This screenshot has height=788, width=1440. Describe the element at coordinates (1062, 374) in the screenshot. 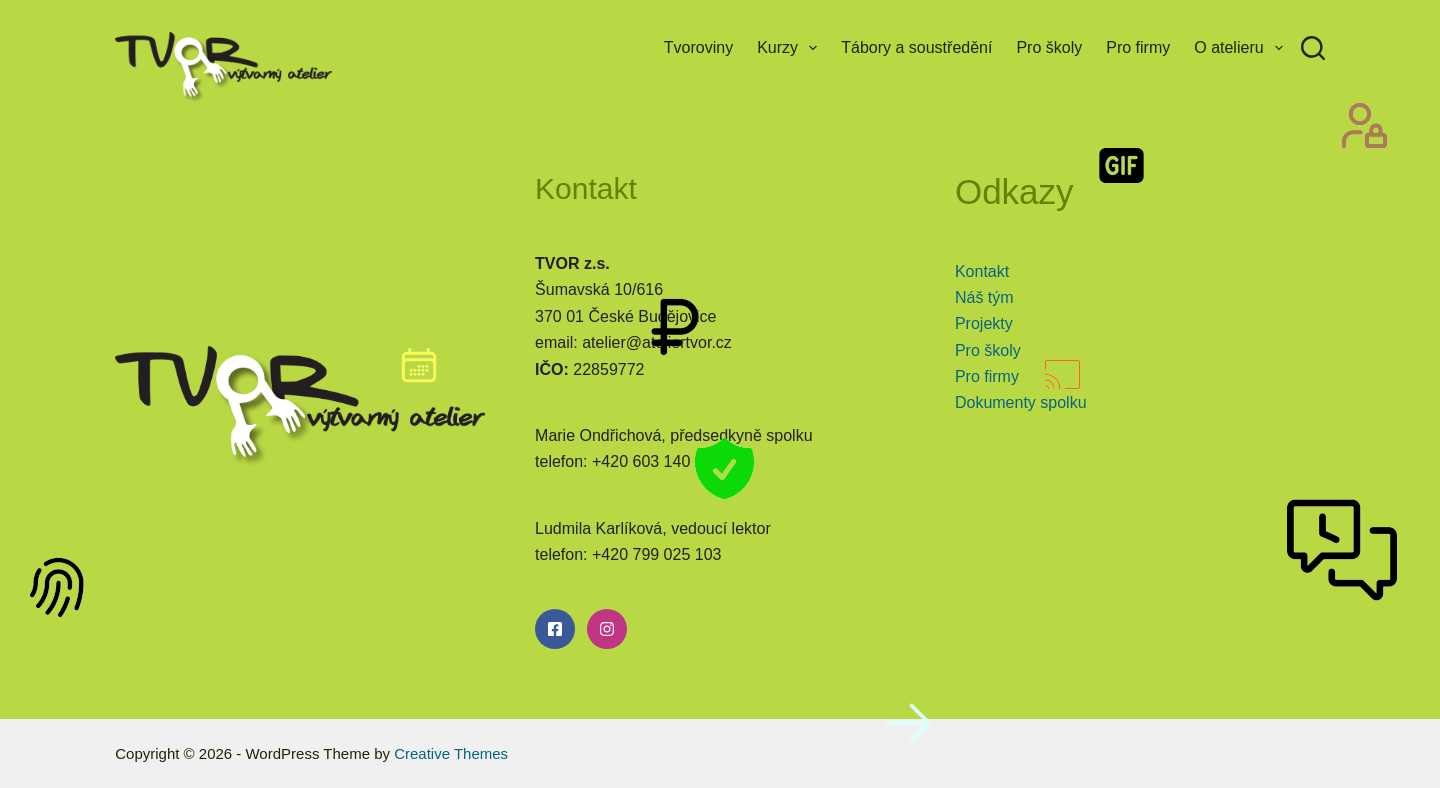

I see `cast your screen to another device` at that location.